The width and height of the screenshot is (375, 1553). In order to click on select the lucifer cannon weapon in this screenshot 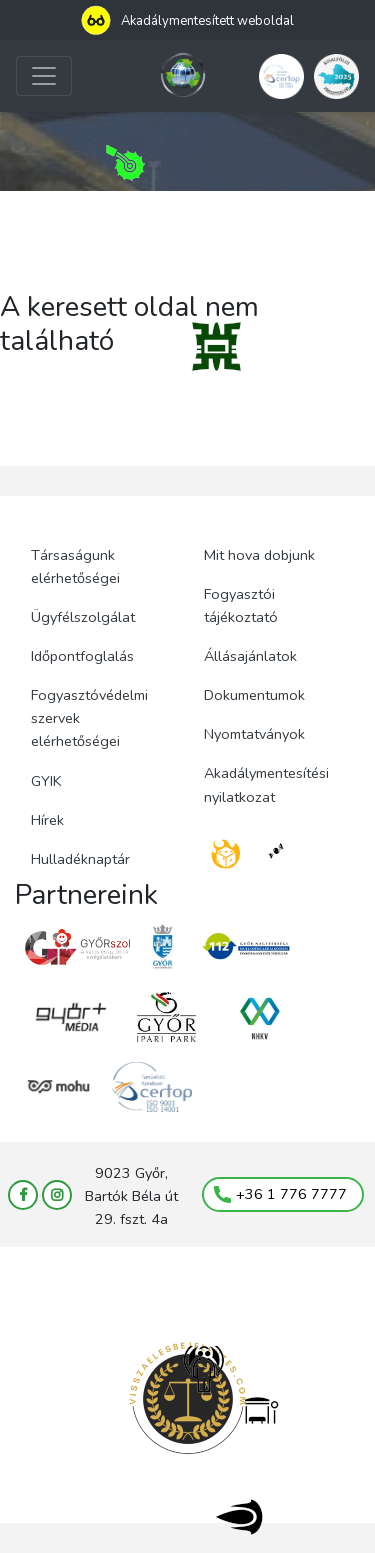, I will do `click(239, 1517)`.